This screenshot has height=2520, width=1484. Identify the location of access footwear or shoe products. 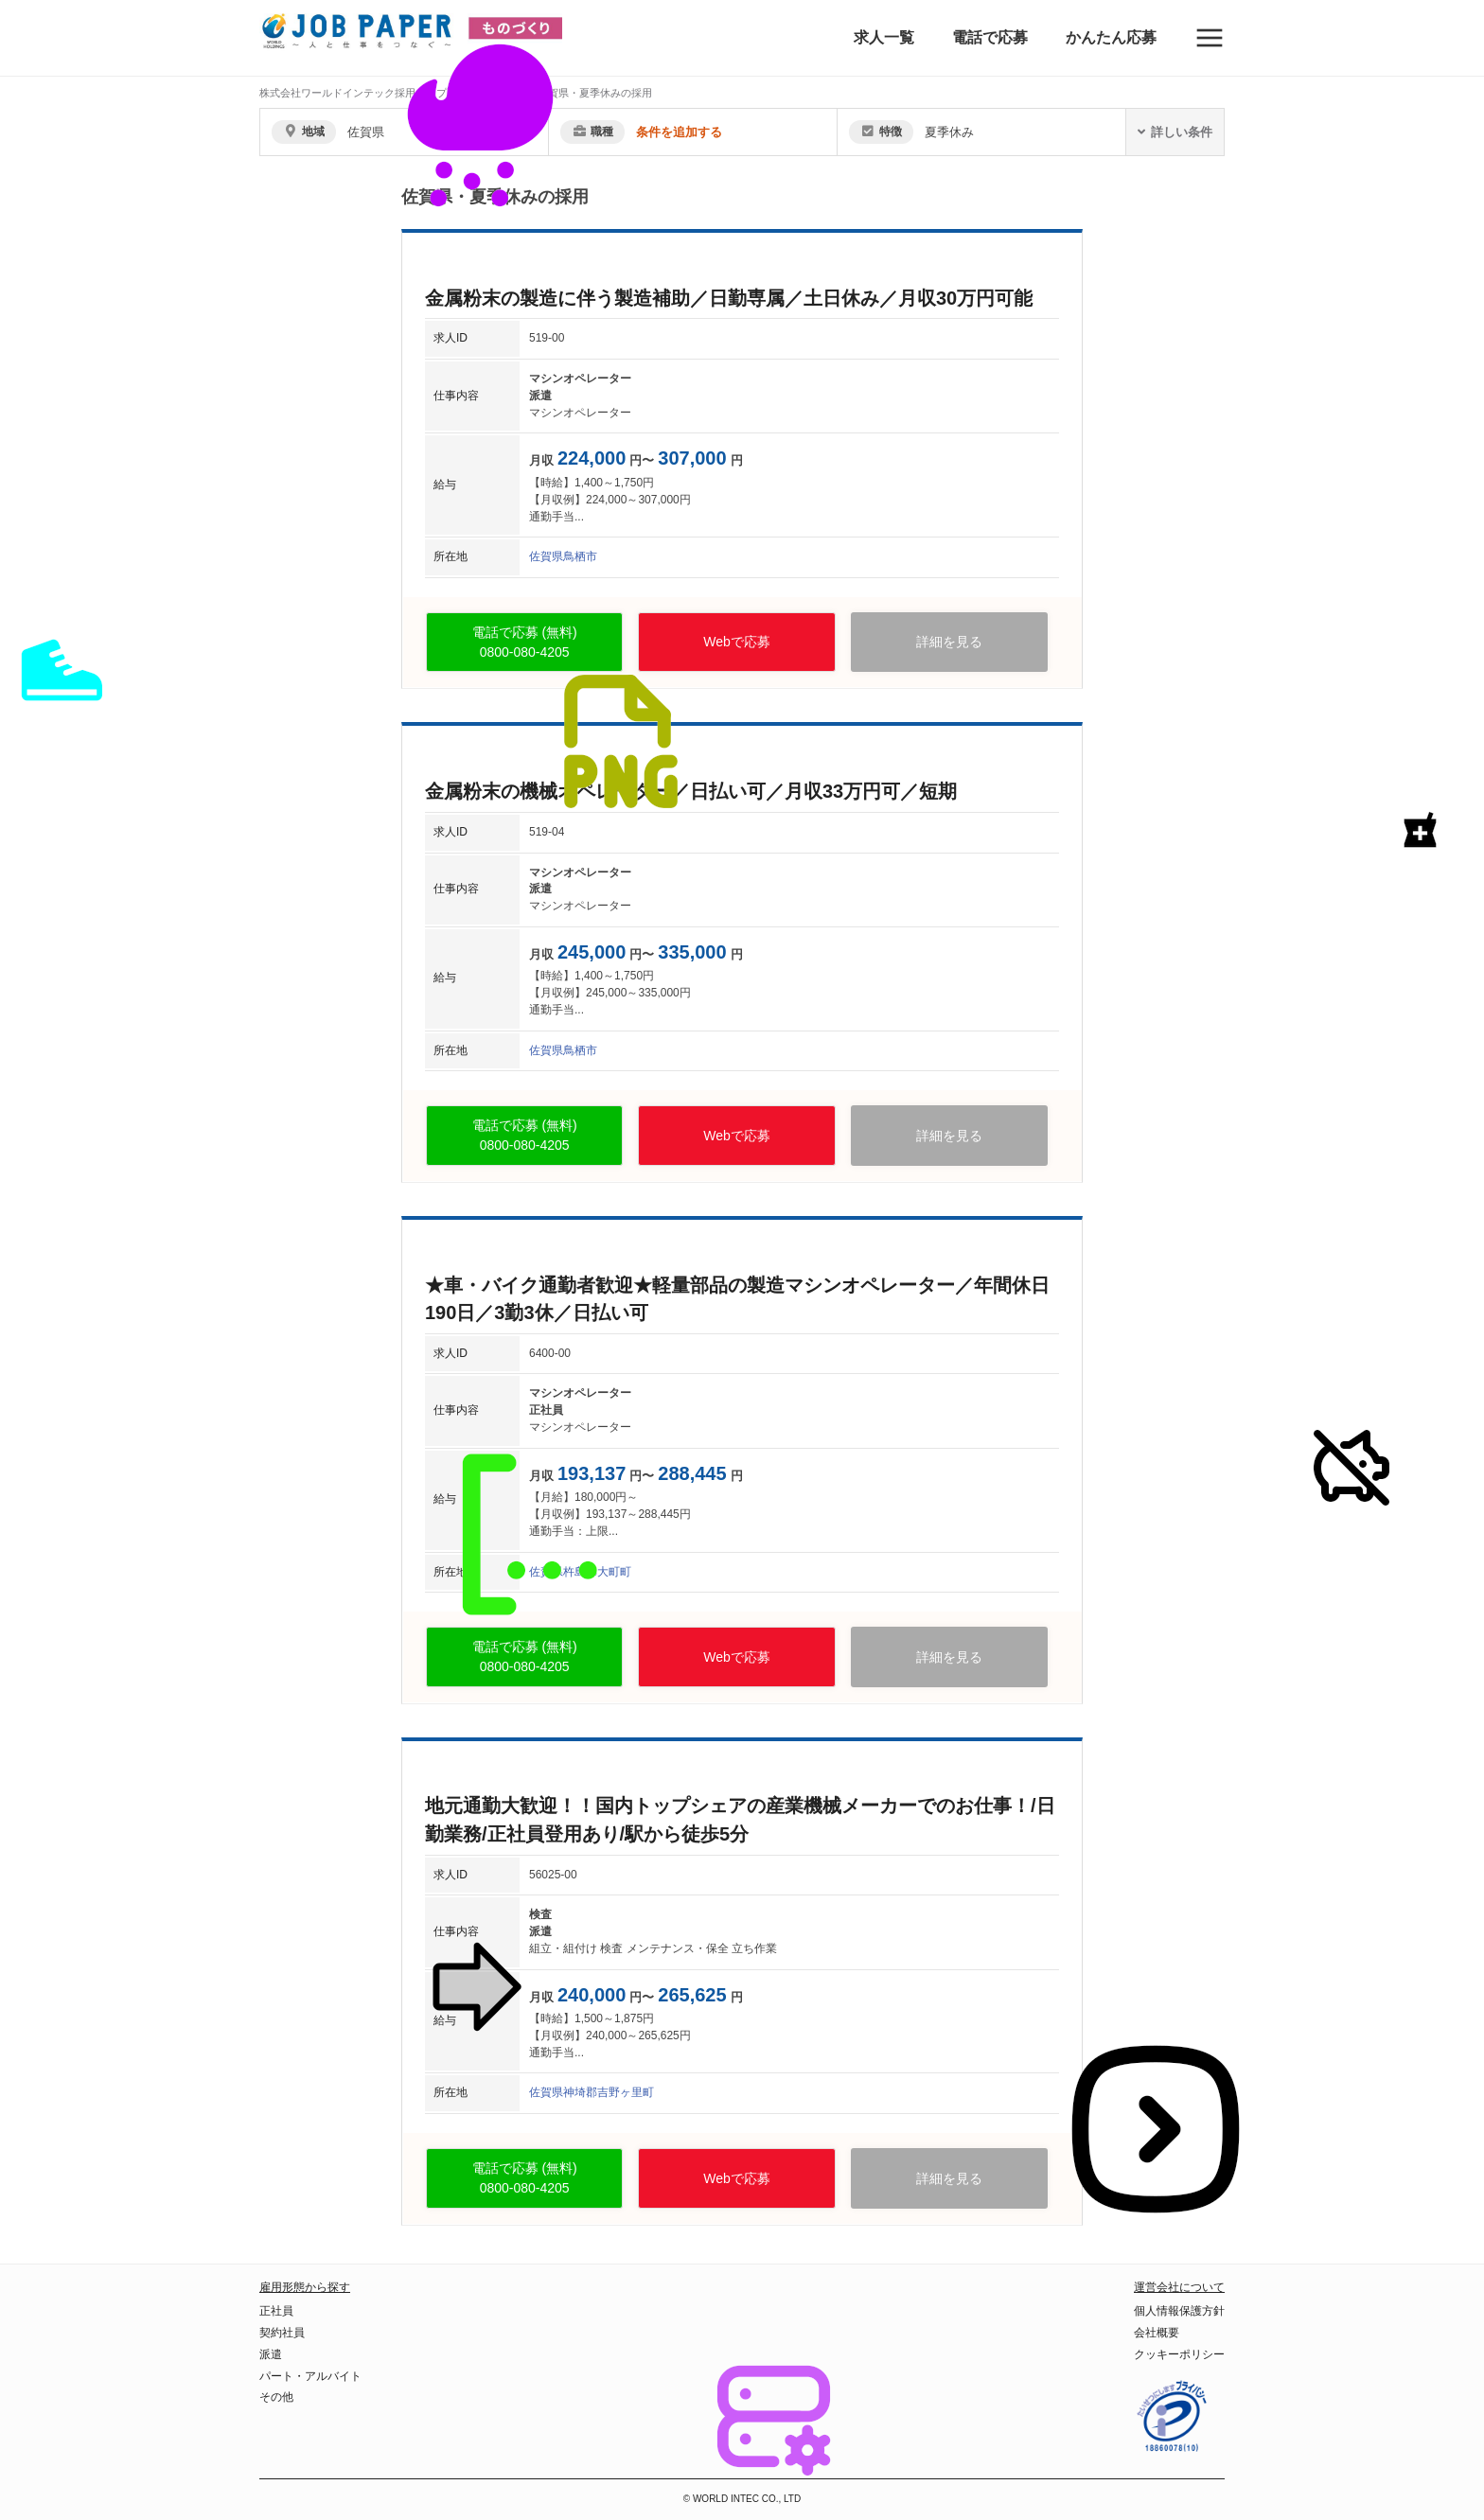
(58, 673).